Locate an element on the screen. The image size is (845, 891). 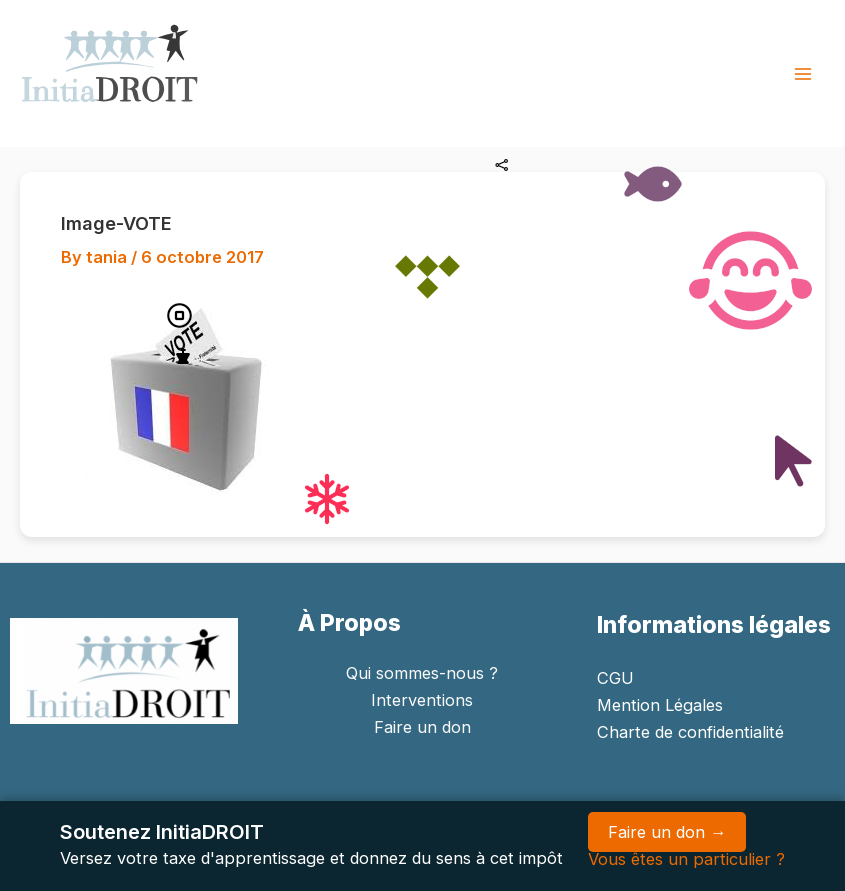
chess king piece indicator is located at coordinates (183, 356).